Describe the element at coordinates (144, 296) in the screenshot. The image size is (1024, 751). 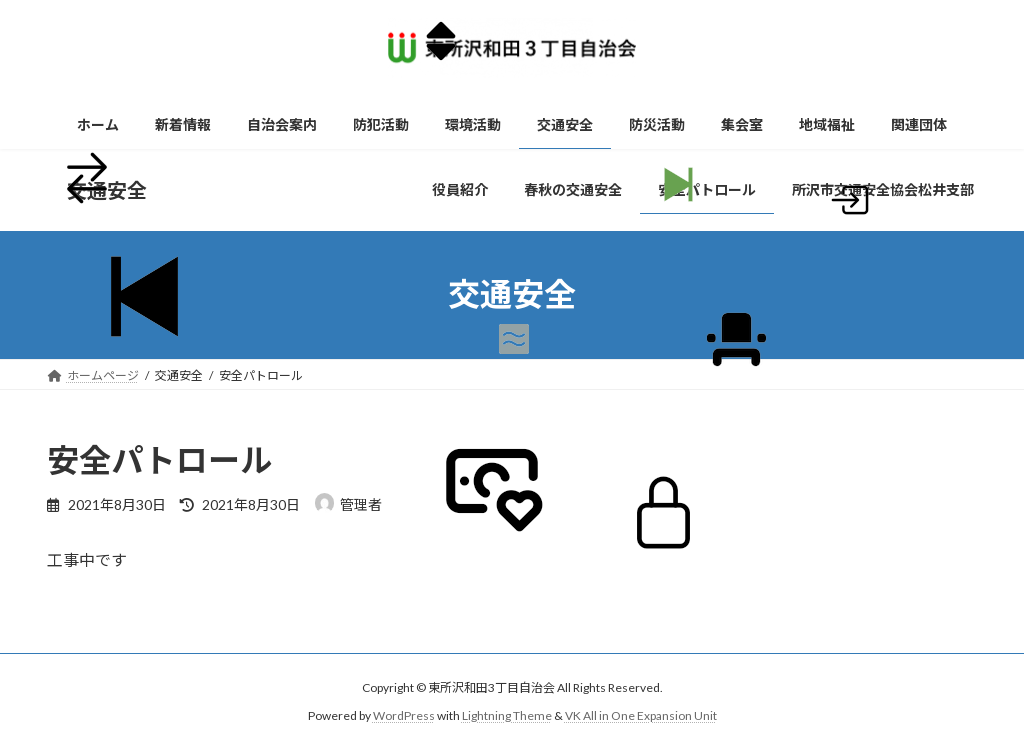
I see `skip to previous track` at that location.